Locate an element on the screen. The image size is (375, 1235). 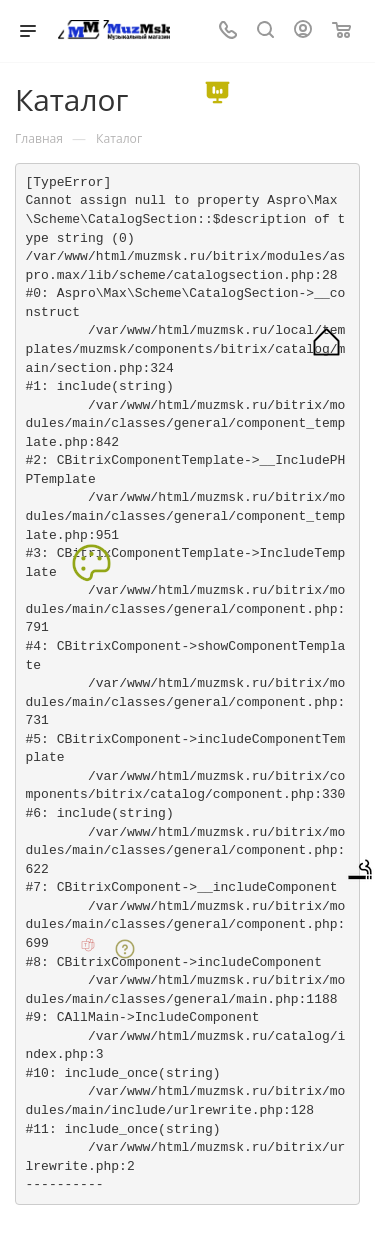
access help or support information is located at coordinates (125, 949).